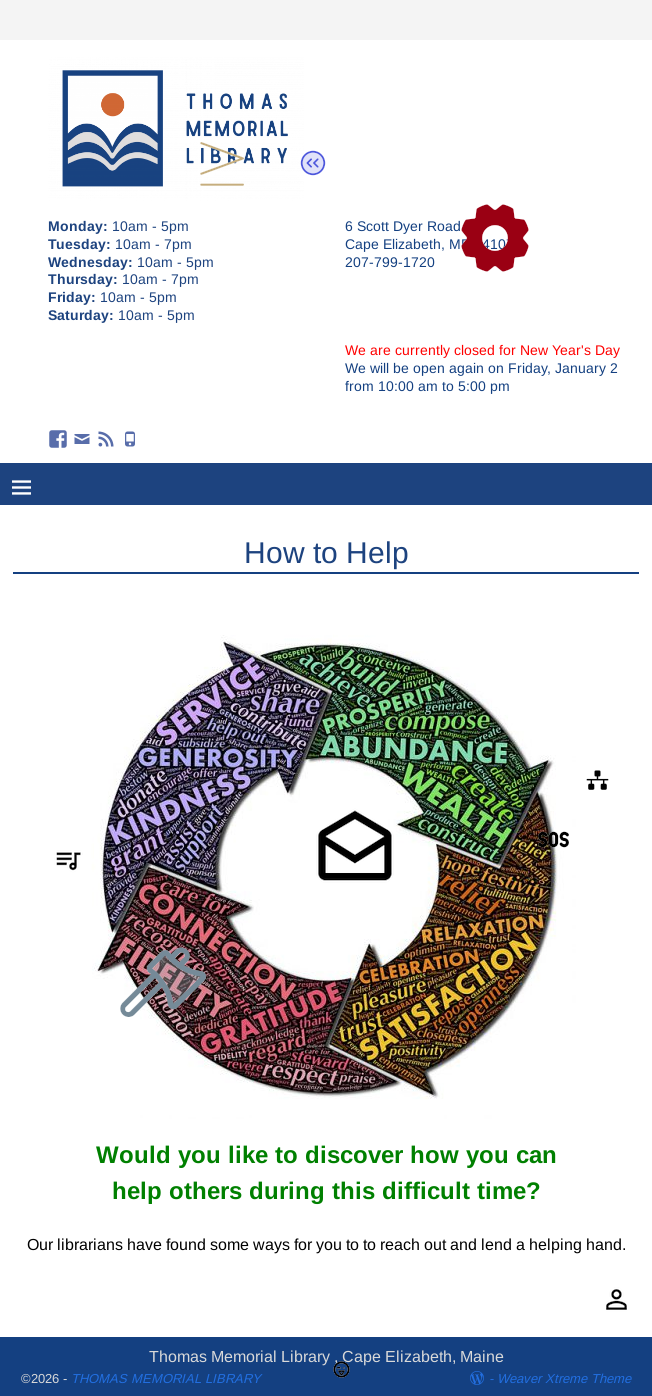 Image resolution: width=652 pixels, height=1396 pixels. What do you see at coordinates (163, 985) in the screenshot?
I see `access crafting or building tools` at bounding box center [163, 985].